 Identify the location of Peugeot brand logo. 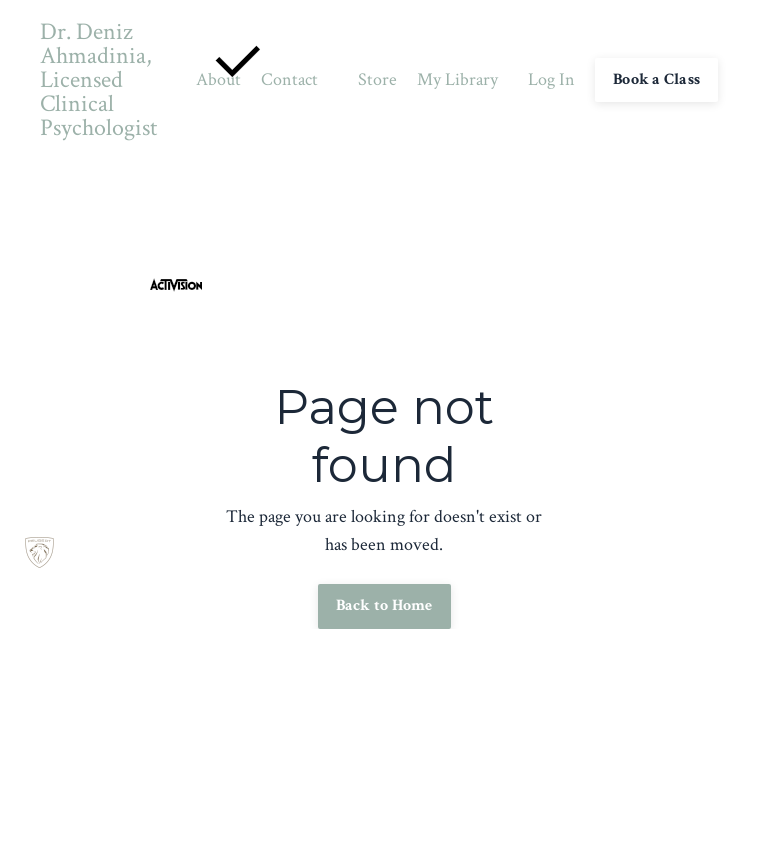
(39, 552).